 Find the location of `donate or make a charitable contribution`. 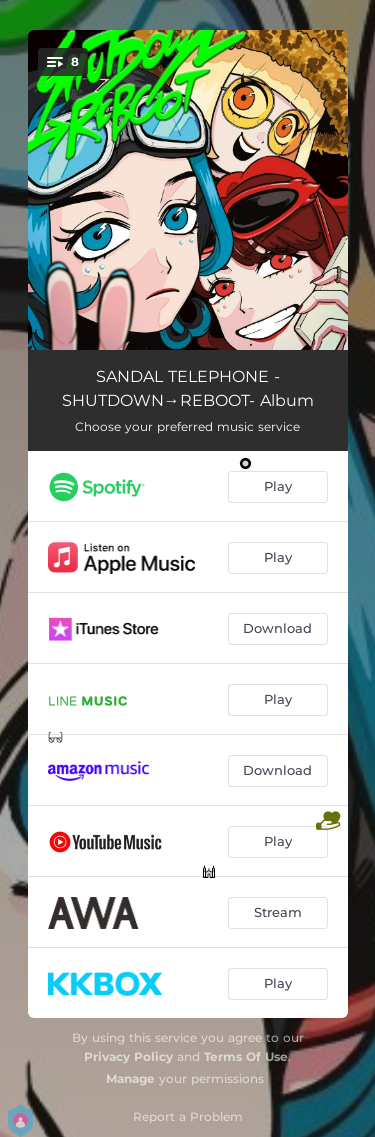

donate or make a charitable contribution is located at coordinates (329, 821).